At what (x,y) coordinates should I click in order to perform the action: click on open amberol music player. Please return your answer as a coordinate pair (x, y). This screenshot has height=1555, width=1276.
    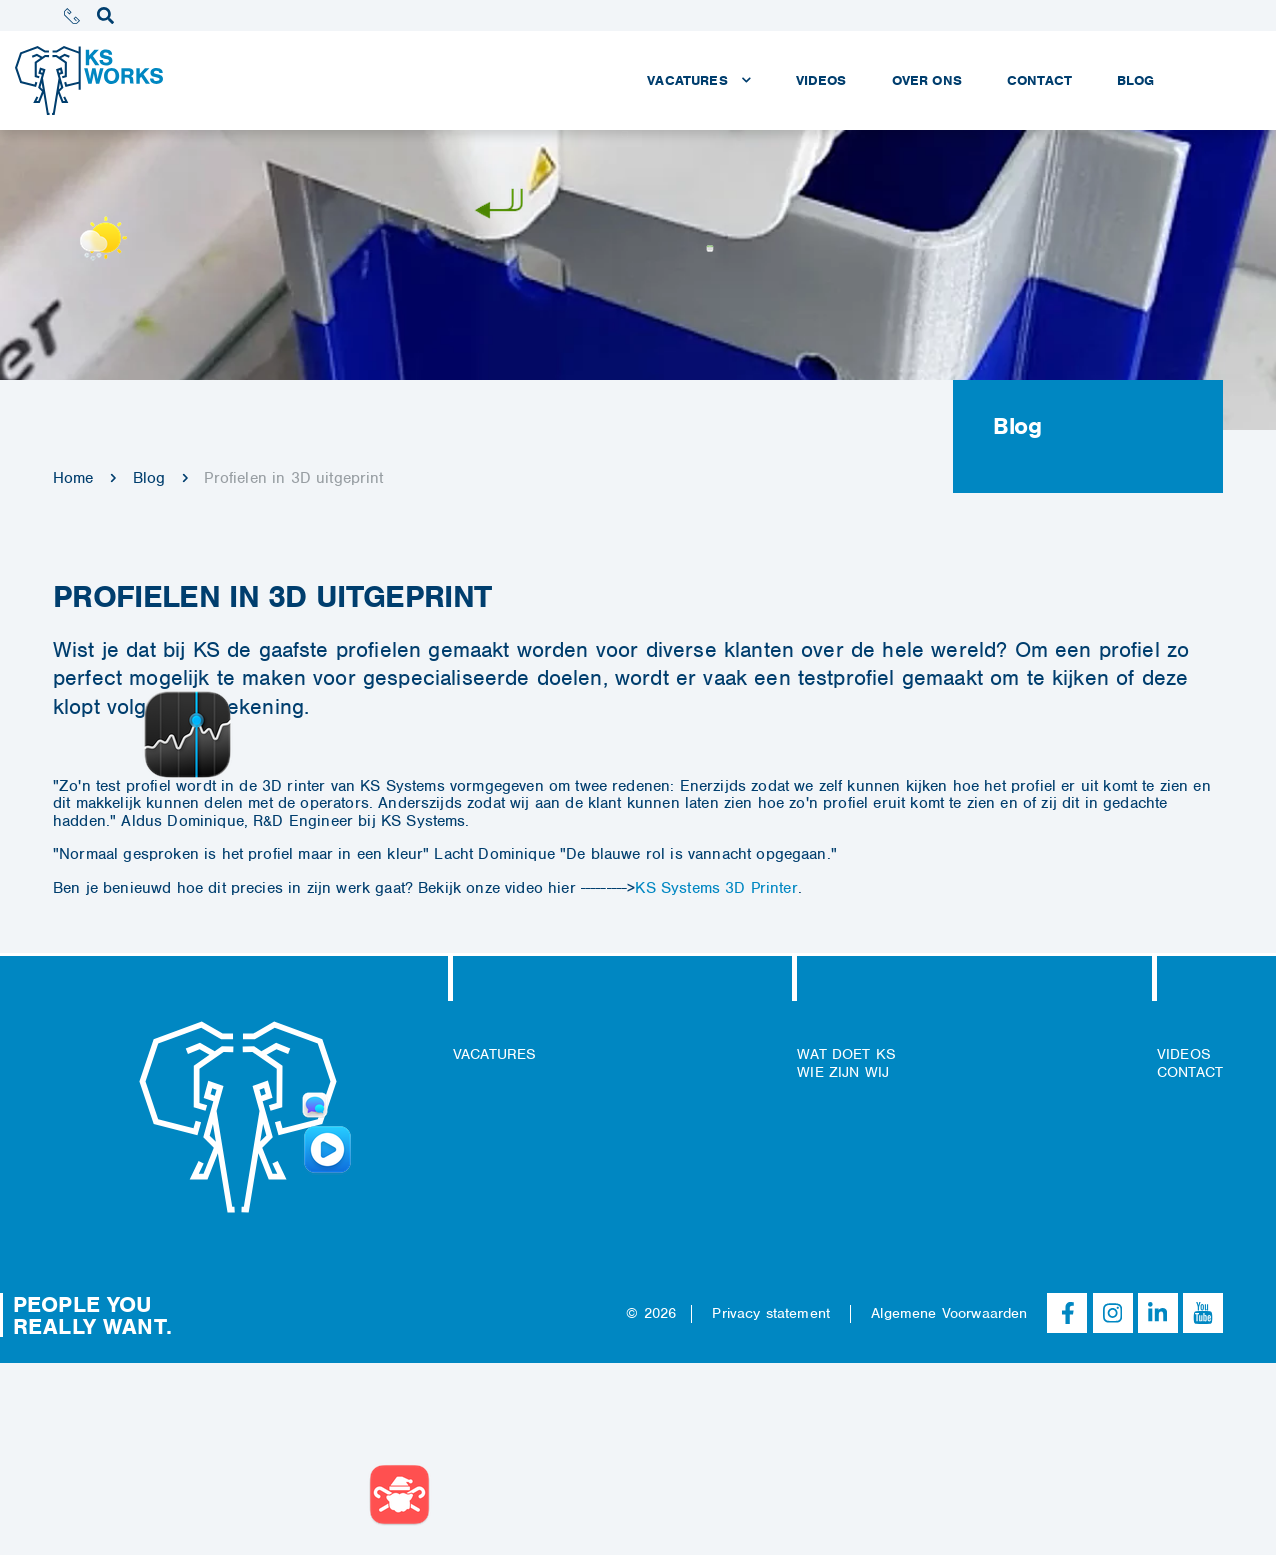
    Looking at the image, I should click on (327, 1149).